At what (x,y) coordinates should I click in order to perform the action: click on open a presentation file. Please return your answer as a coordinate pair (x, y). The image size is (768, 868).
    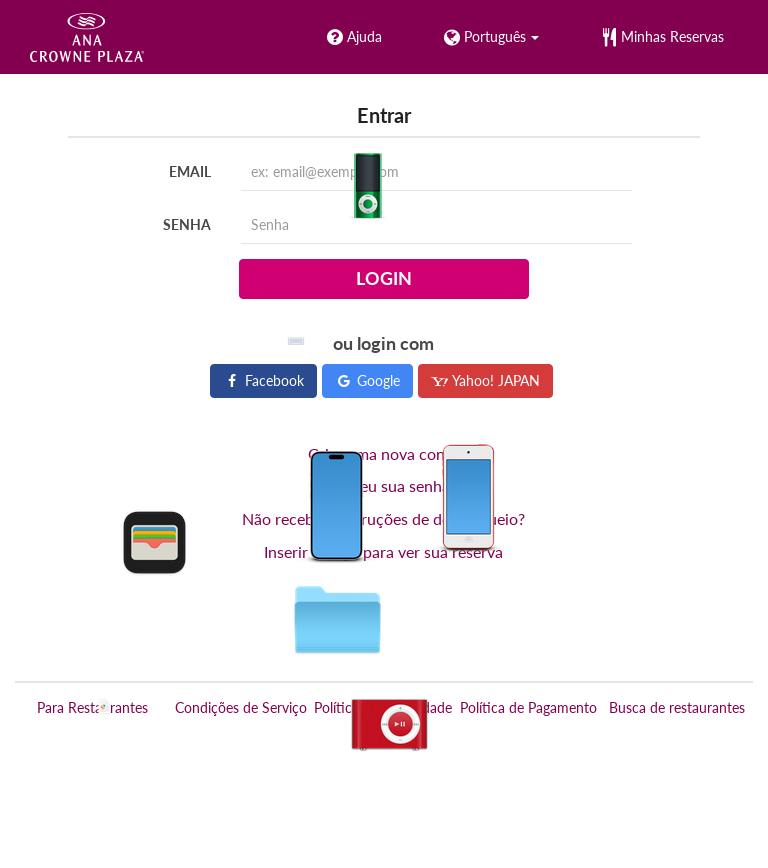
    Looking at the image, I should click on (104, 706).